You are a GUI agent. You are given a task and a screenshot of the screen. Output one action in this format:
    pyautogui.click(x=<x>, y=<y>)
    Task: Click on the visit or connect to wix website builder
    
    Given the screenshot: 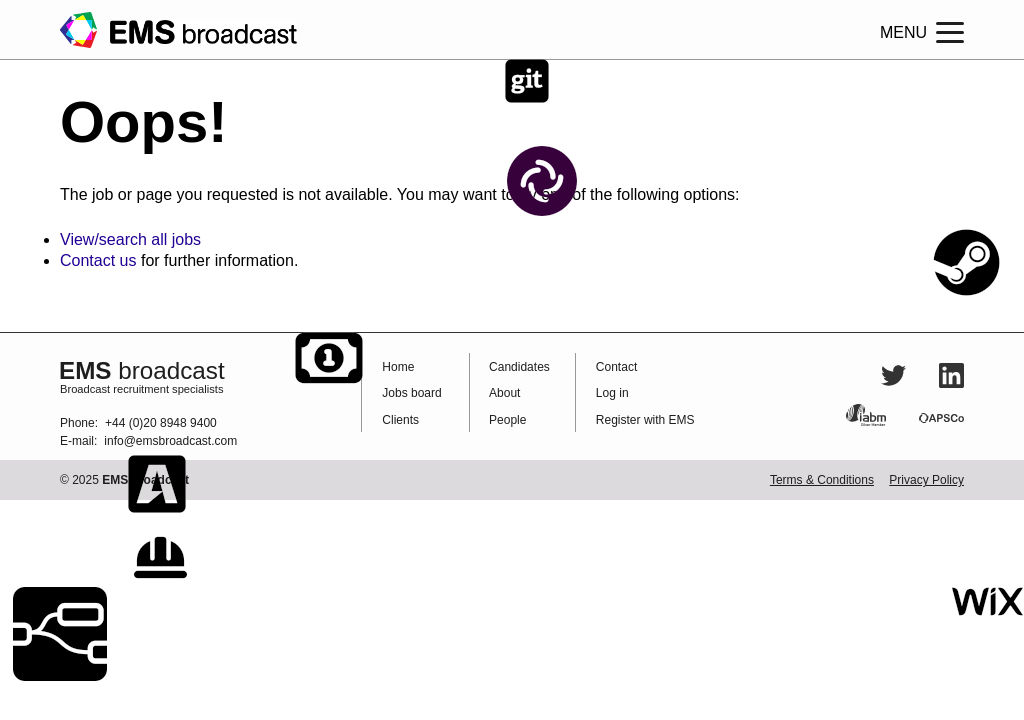 What is the action you would take?
    pyautogui.click(x=987, y=601)
    